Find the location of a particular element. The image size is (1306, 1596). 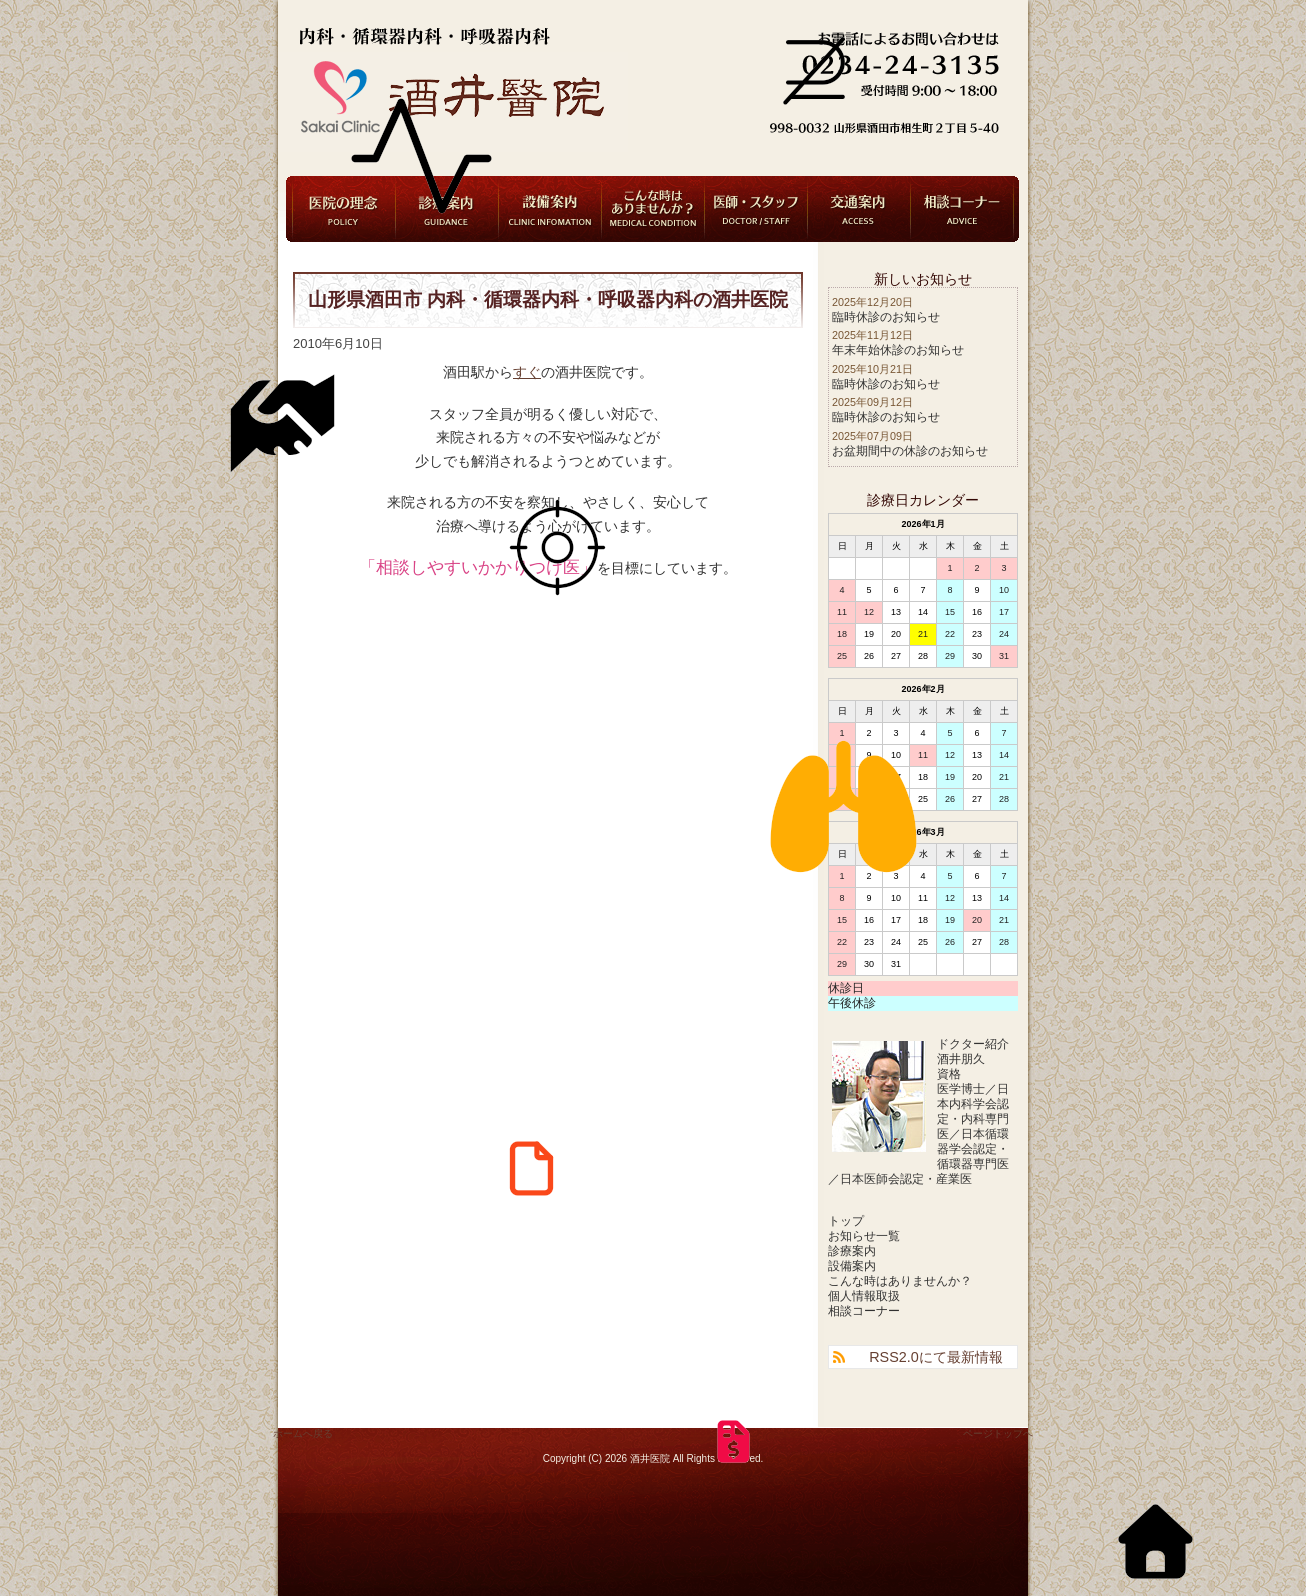

navigate to home screen is located at coordinates (1155, 1541).